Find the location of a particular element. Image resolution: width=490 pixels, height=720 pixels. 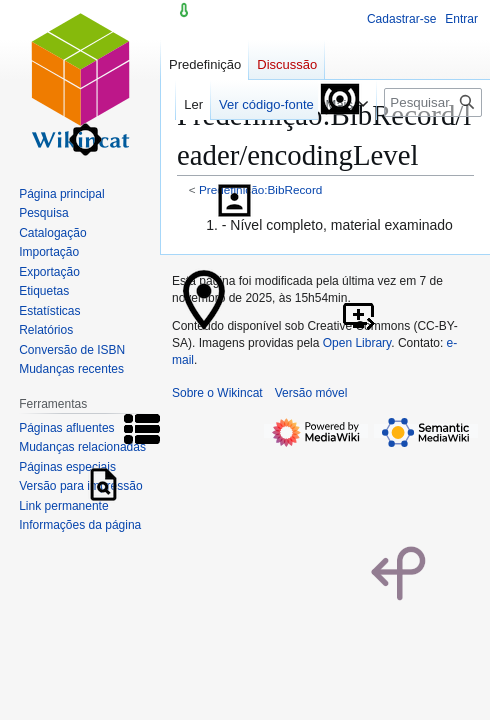

switch to list view is located at coordinates (143, 429).